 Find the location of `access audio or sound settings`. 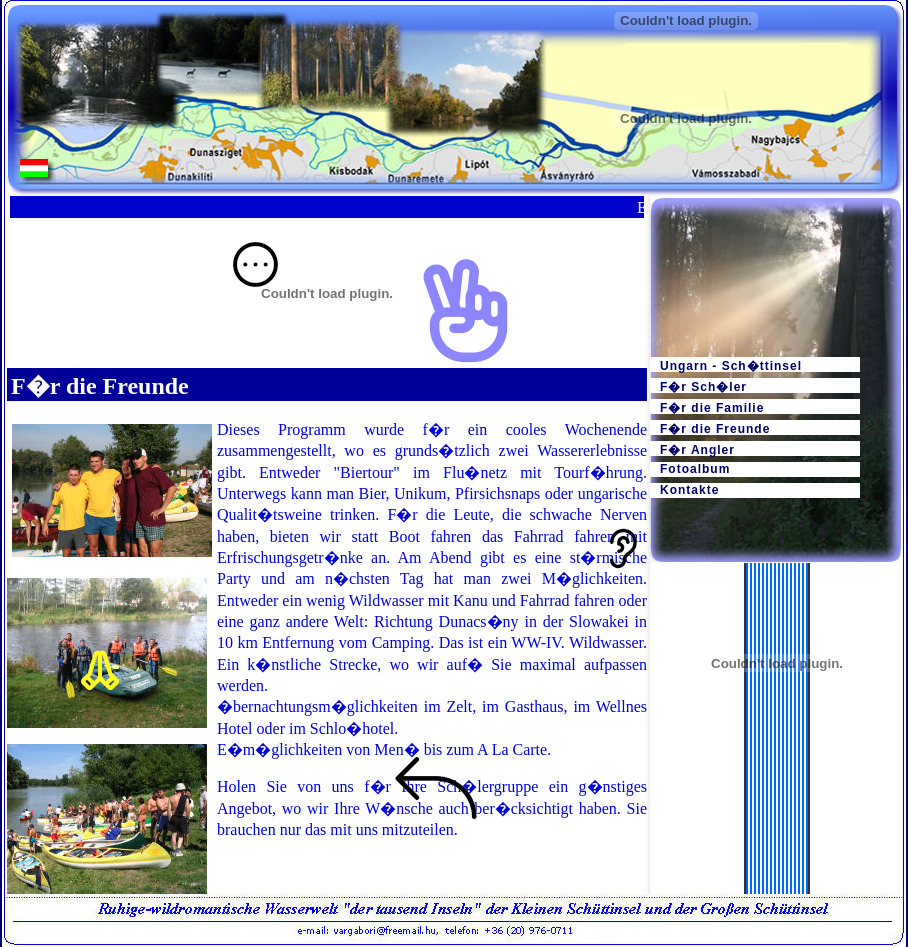

access audio or sound settings is located at coordinates (622, 548).